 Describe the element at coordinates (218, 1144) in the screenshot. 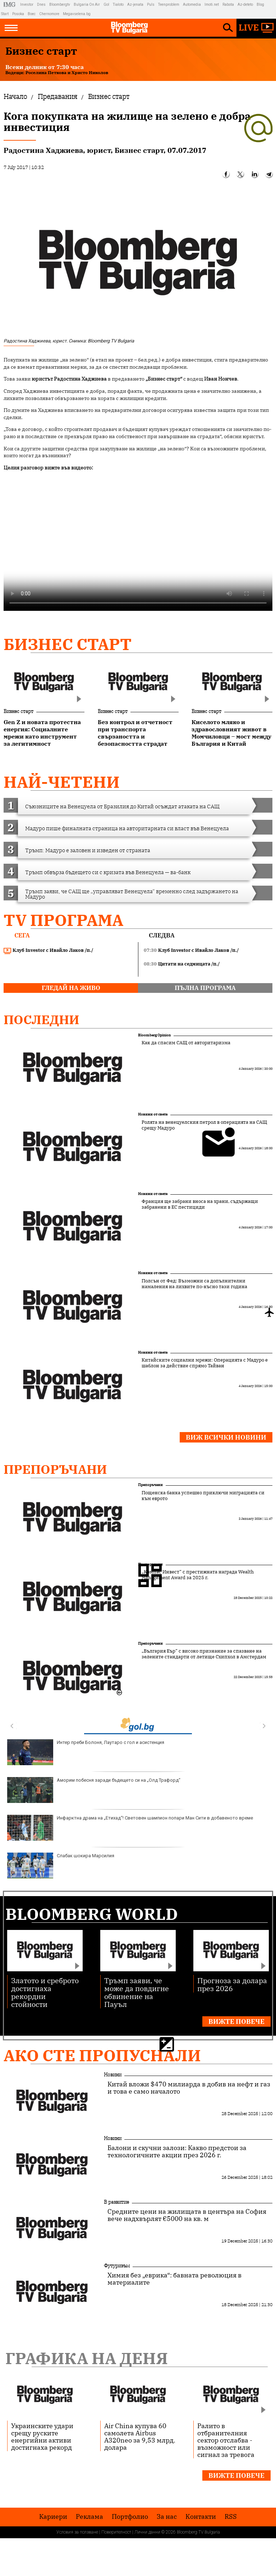

I see `indicates an unread email in your inbox` at that location.